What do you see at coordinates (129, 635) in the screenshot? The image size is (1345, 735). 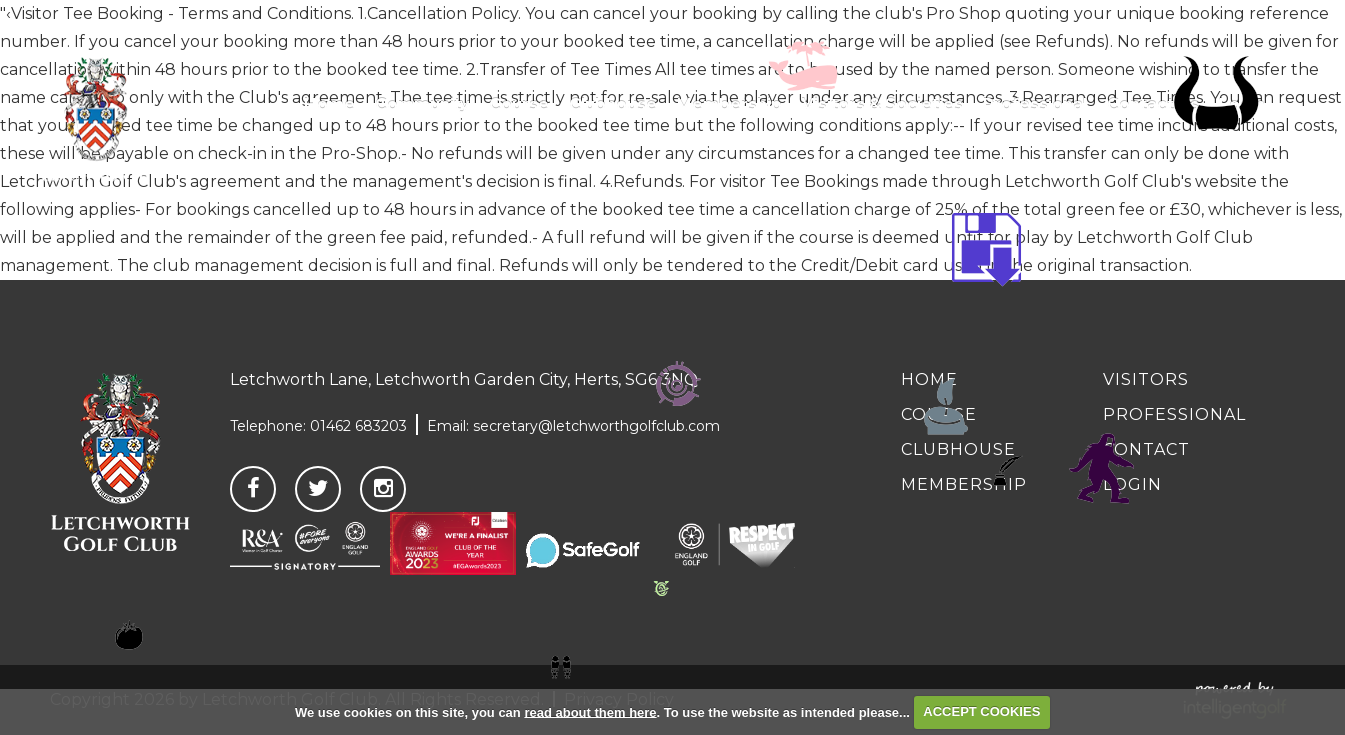 I see `select tomato as an ingredient` at bounding box center [129, 635].